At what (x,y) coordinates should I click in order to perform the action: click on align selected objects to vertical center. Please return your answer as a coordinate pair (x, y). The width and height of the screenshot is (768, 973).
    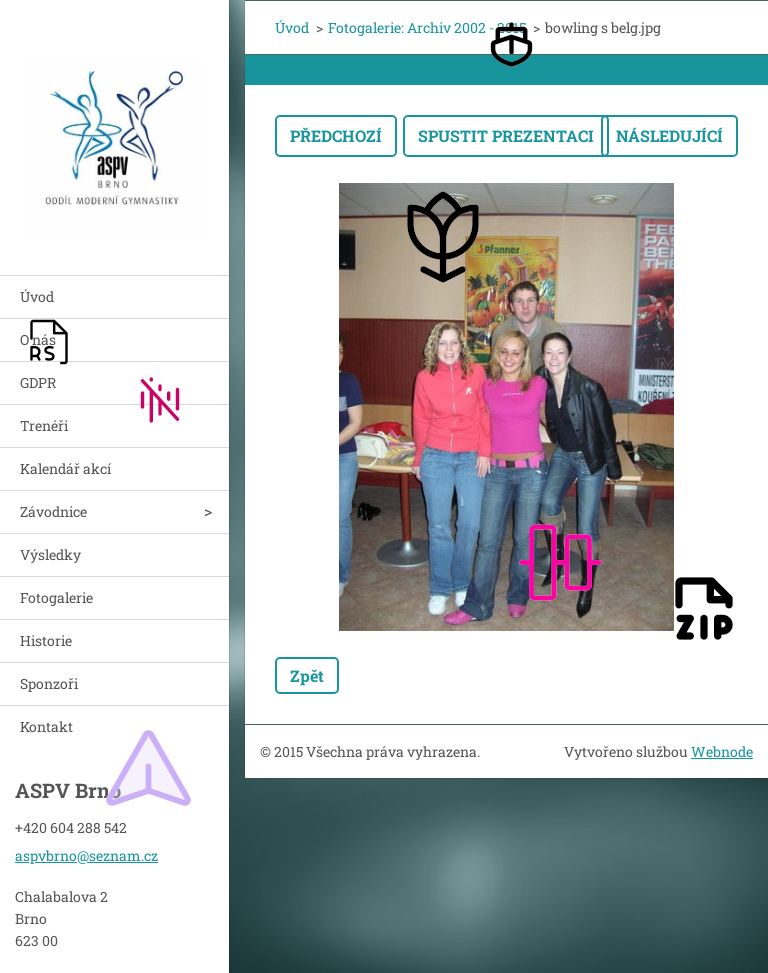
    Looking at the image, I should click on (560, 562).